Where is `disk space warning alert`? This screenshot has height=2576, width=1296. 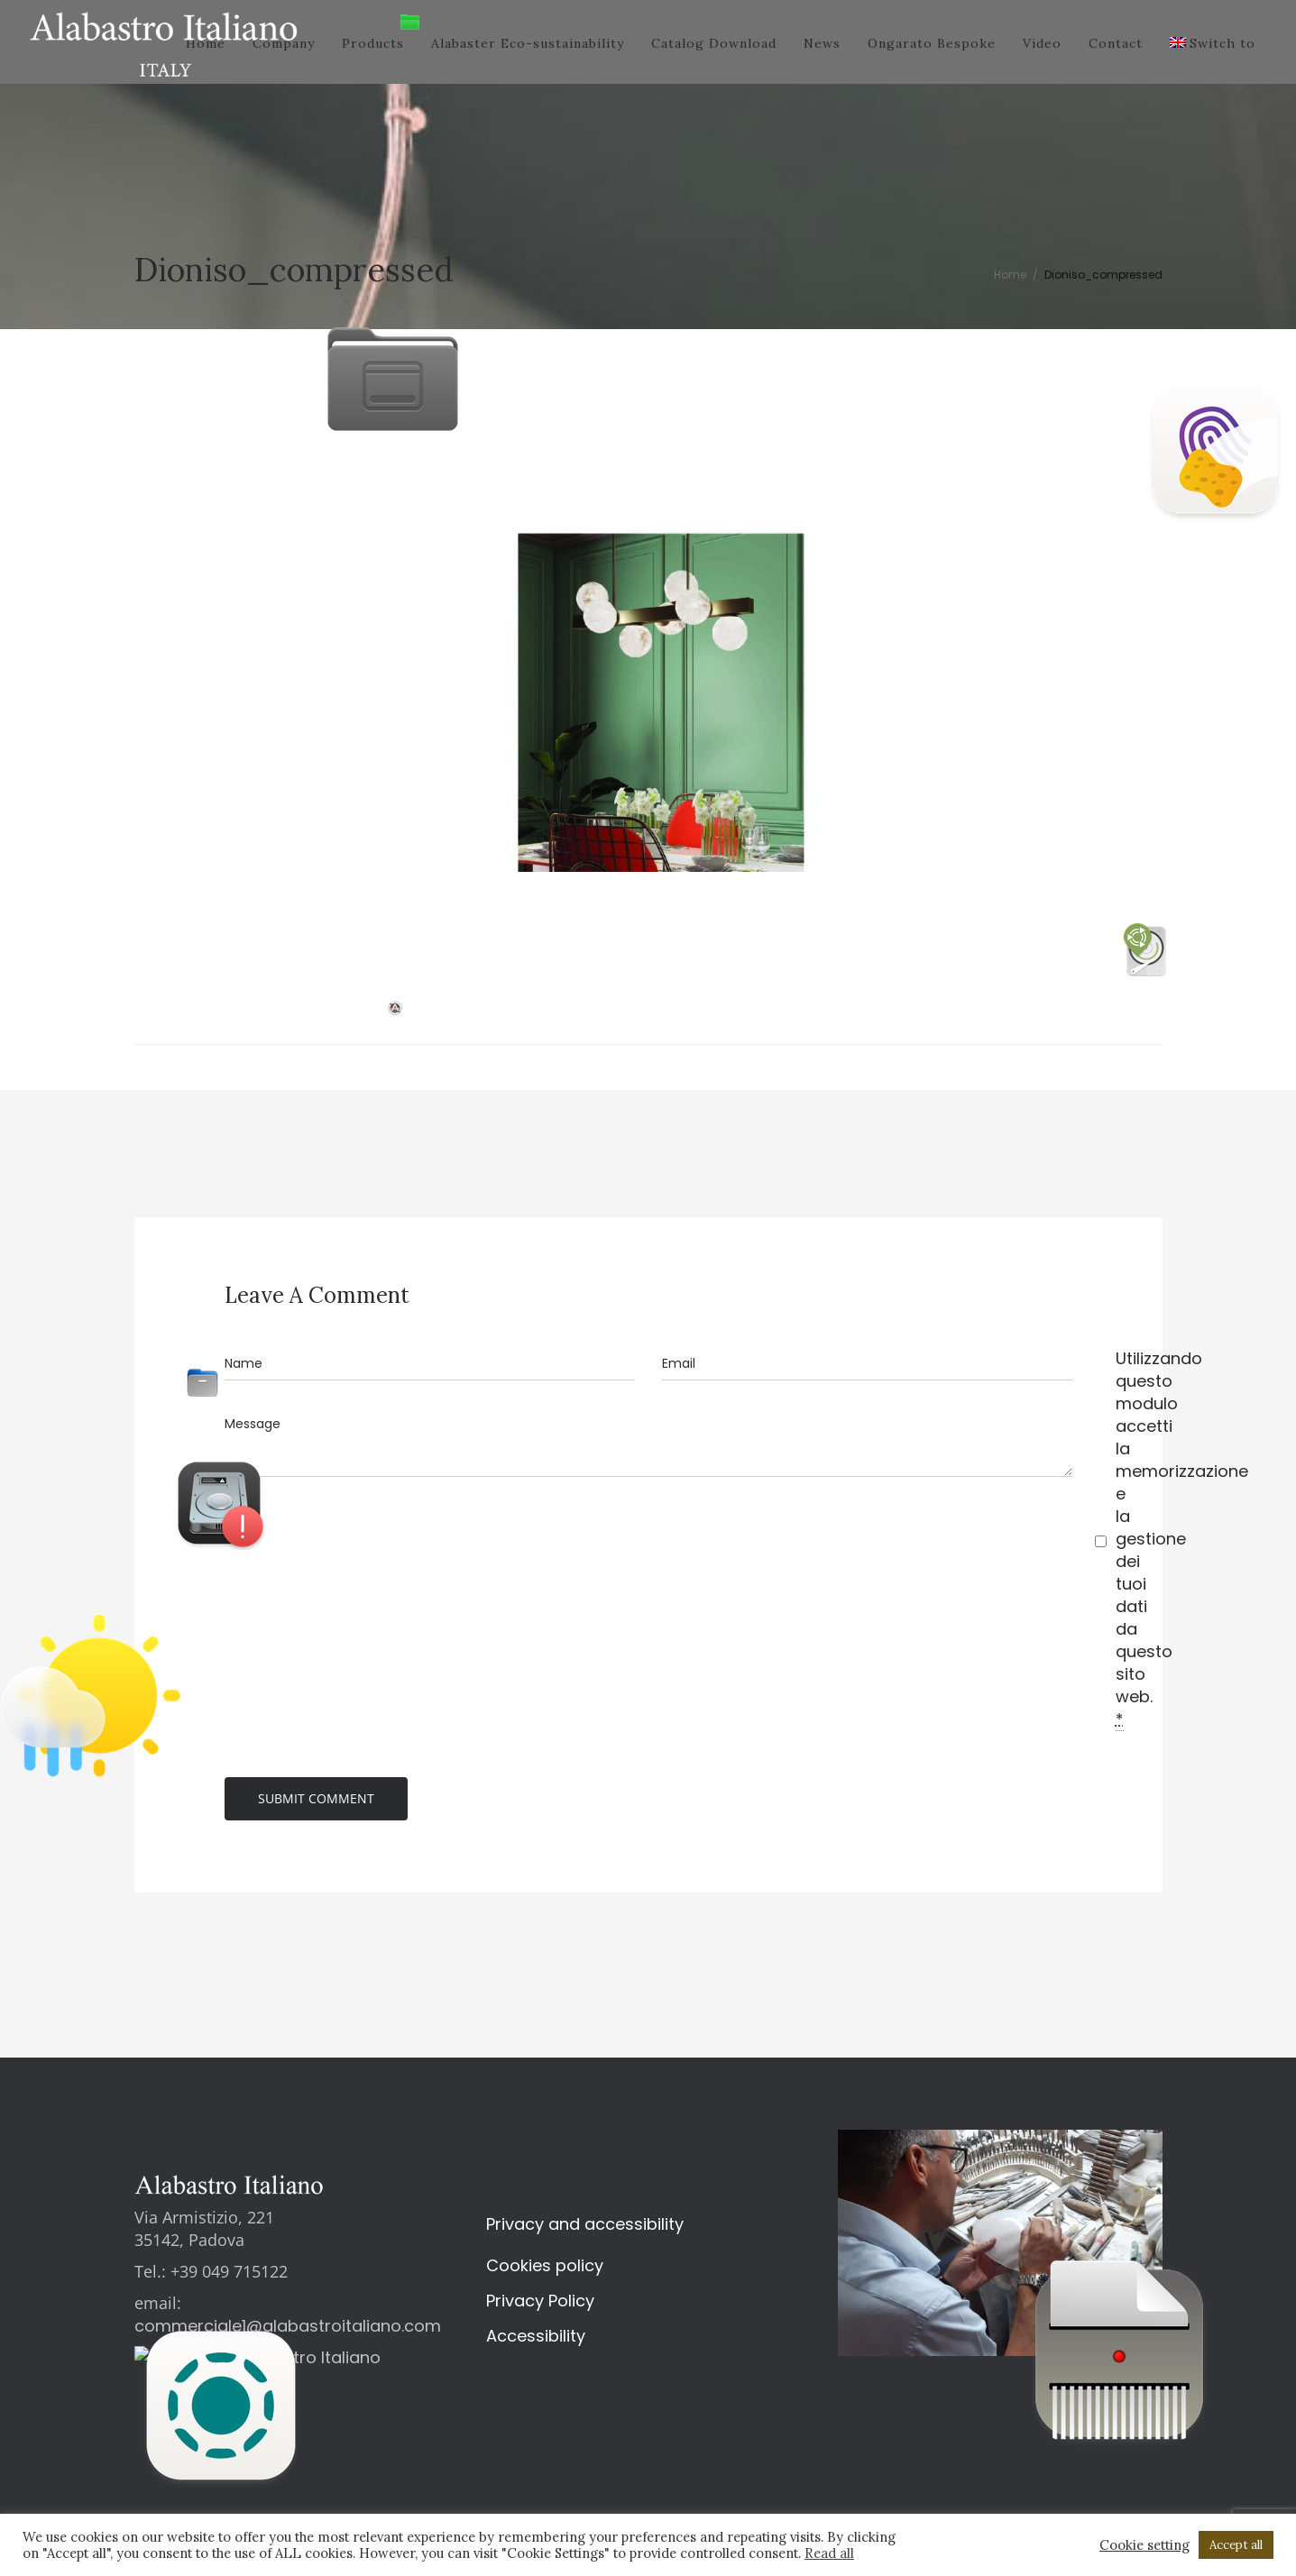
disk space warning alert is located at coordinates (219, 1503).